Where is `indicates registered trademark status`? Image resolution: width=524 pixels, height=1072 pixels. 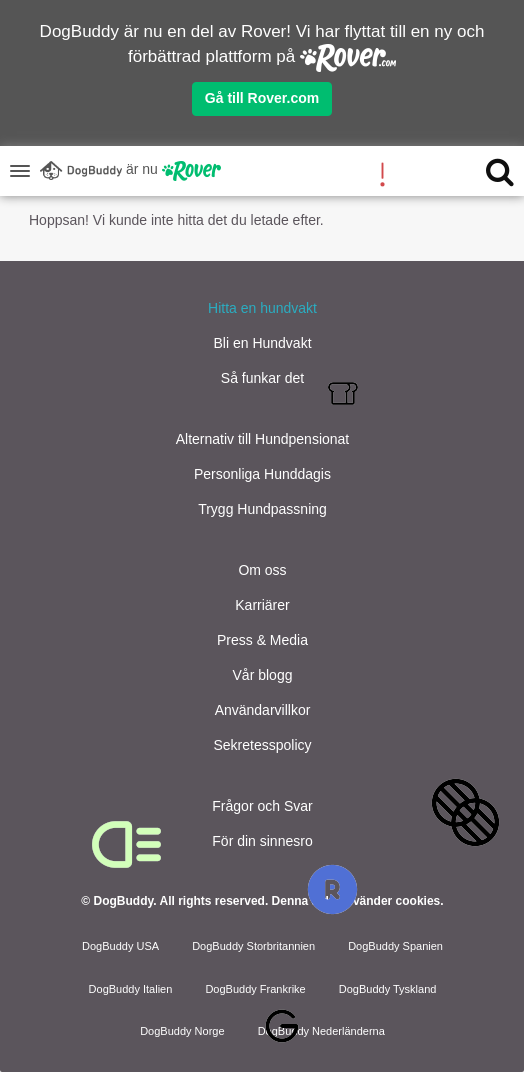 indicates registered trademark status is located at coordinates (332, 889).